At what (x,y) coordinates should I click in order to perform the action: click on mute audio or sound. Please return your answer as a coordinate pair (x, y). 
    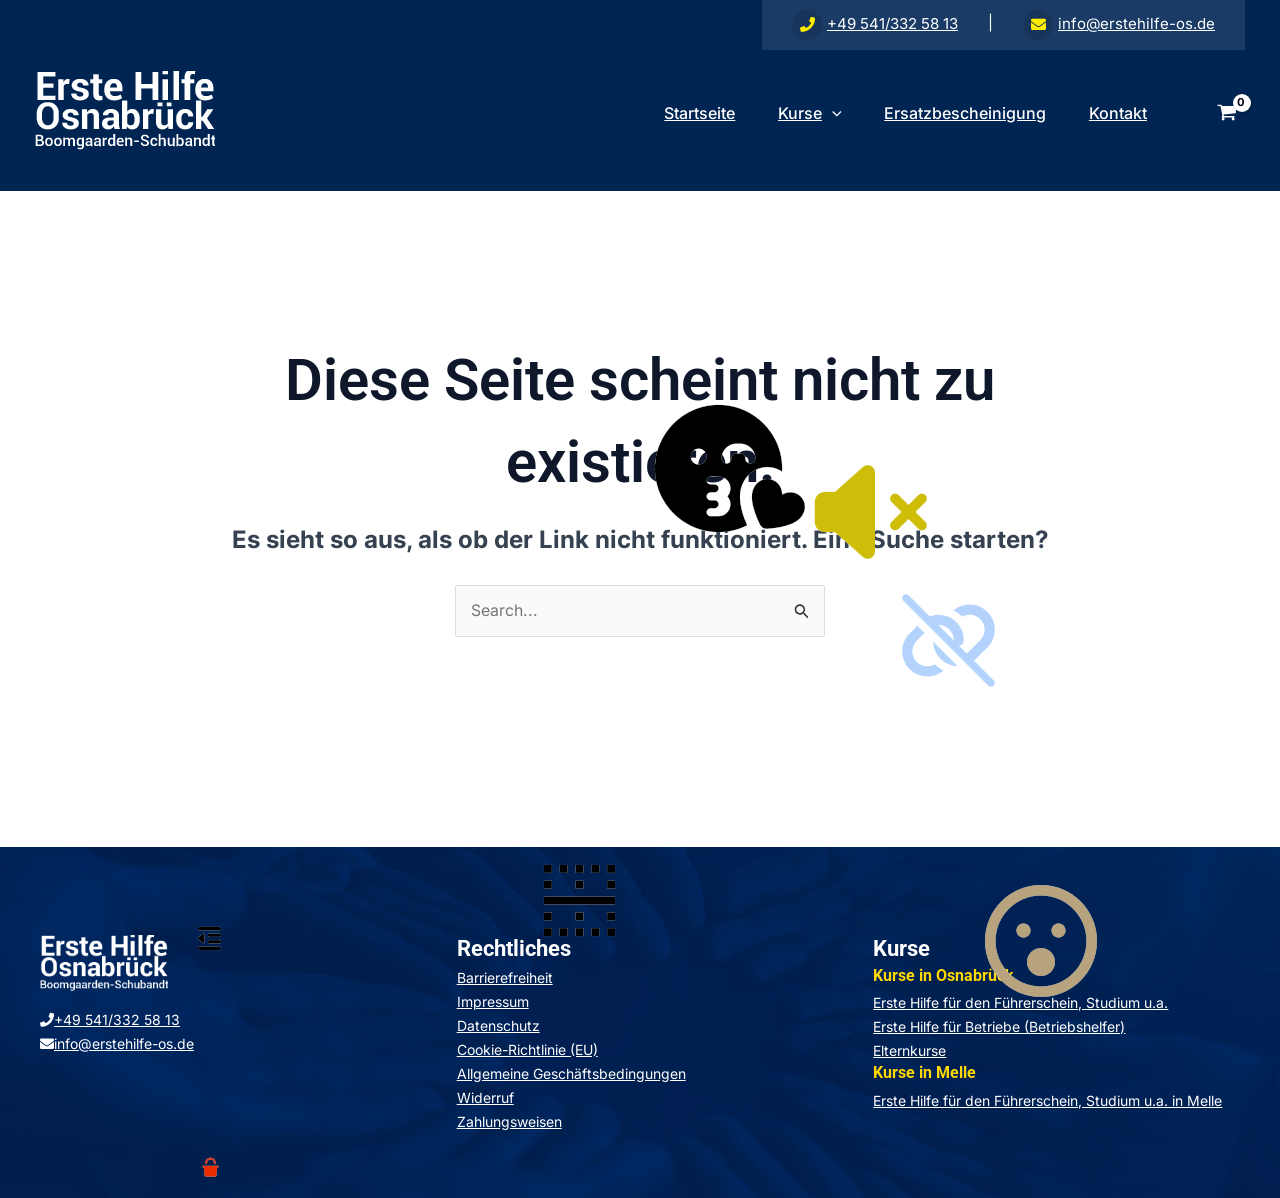
    Looking at the image, I should click on (875, 512).